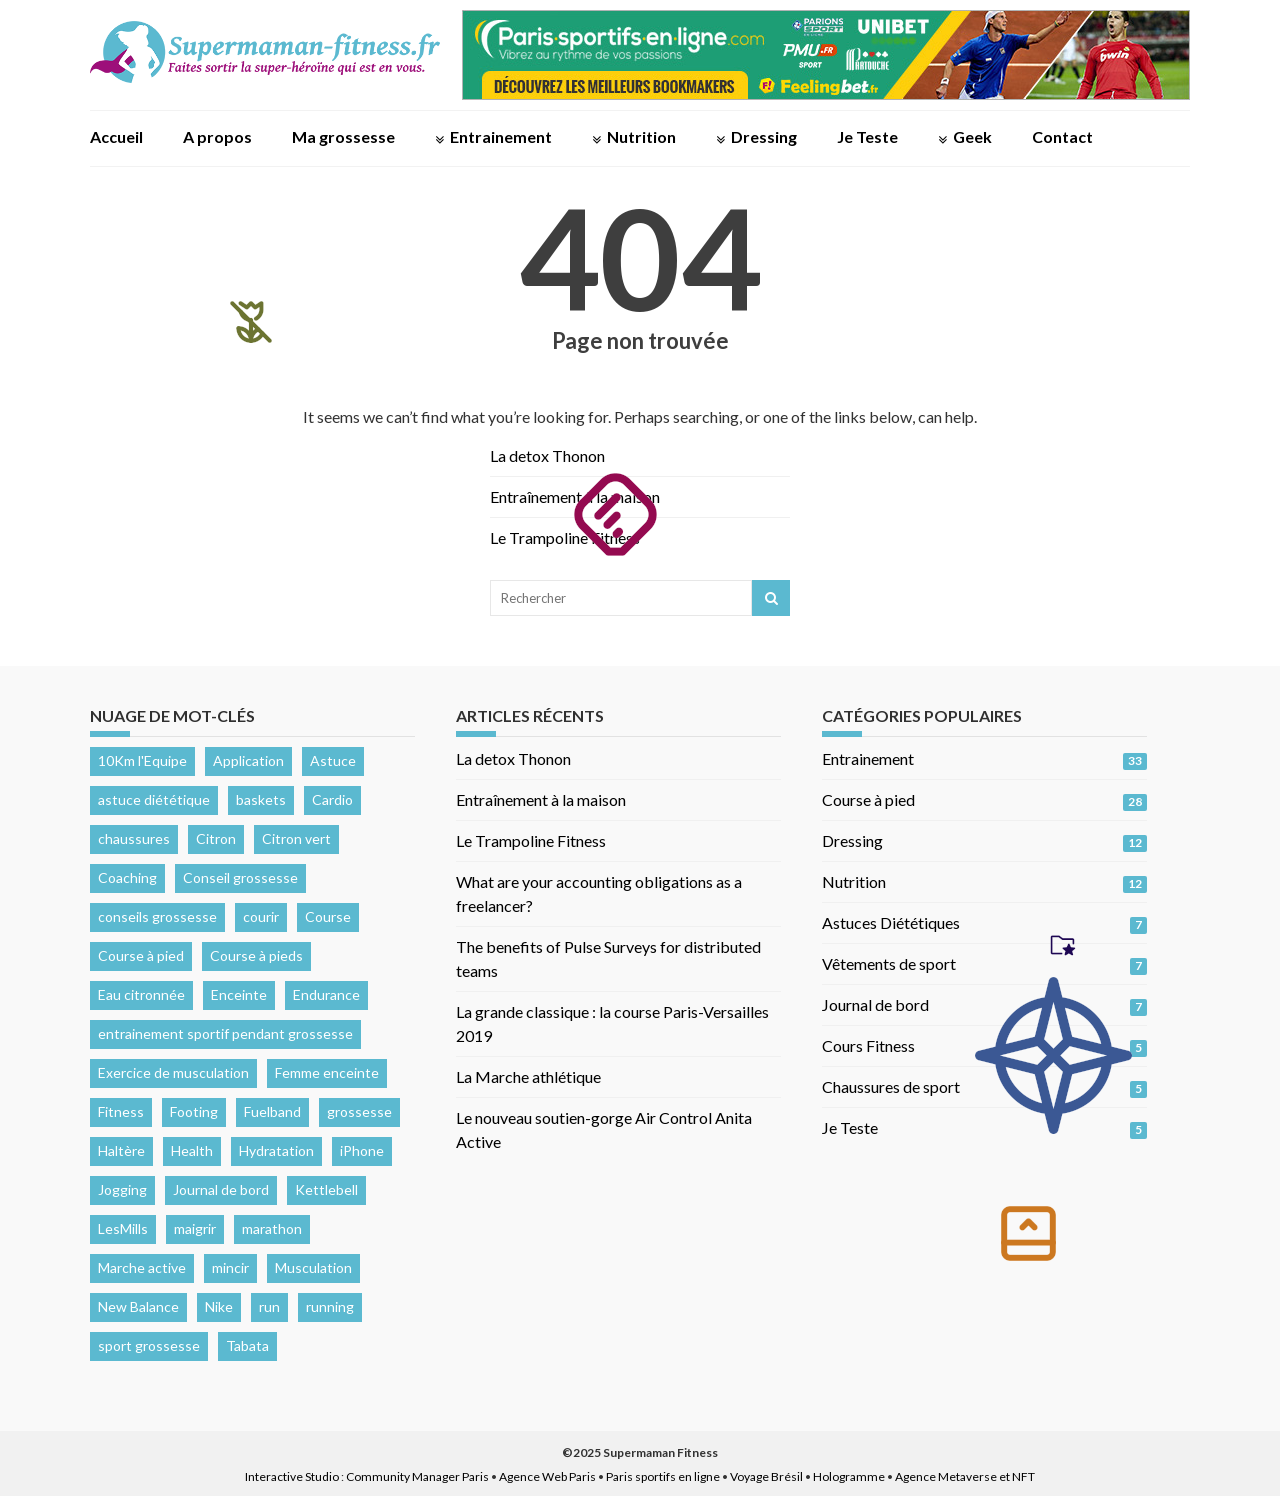  I want to click on open feedly app, so click(615, 514).